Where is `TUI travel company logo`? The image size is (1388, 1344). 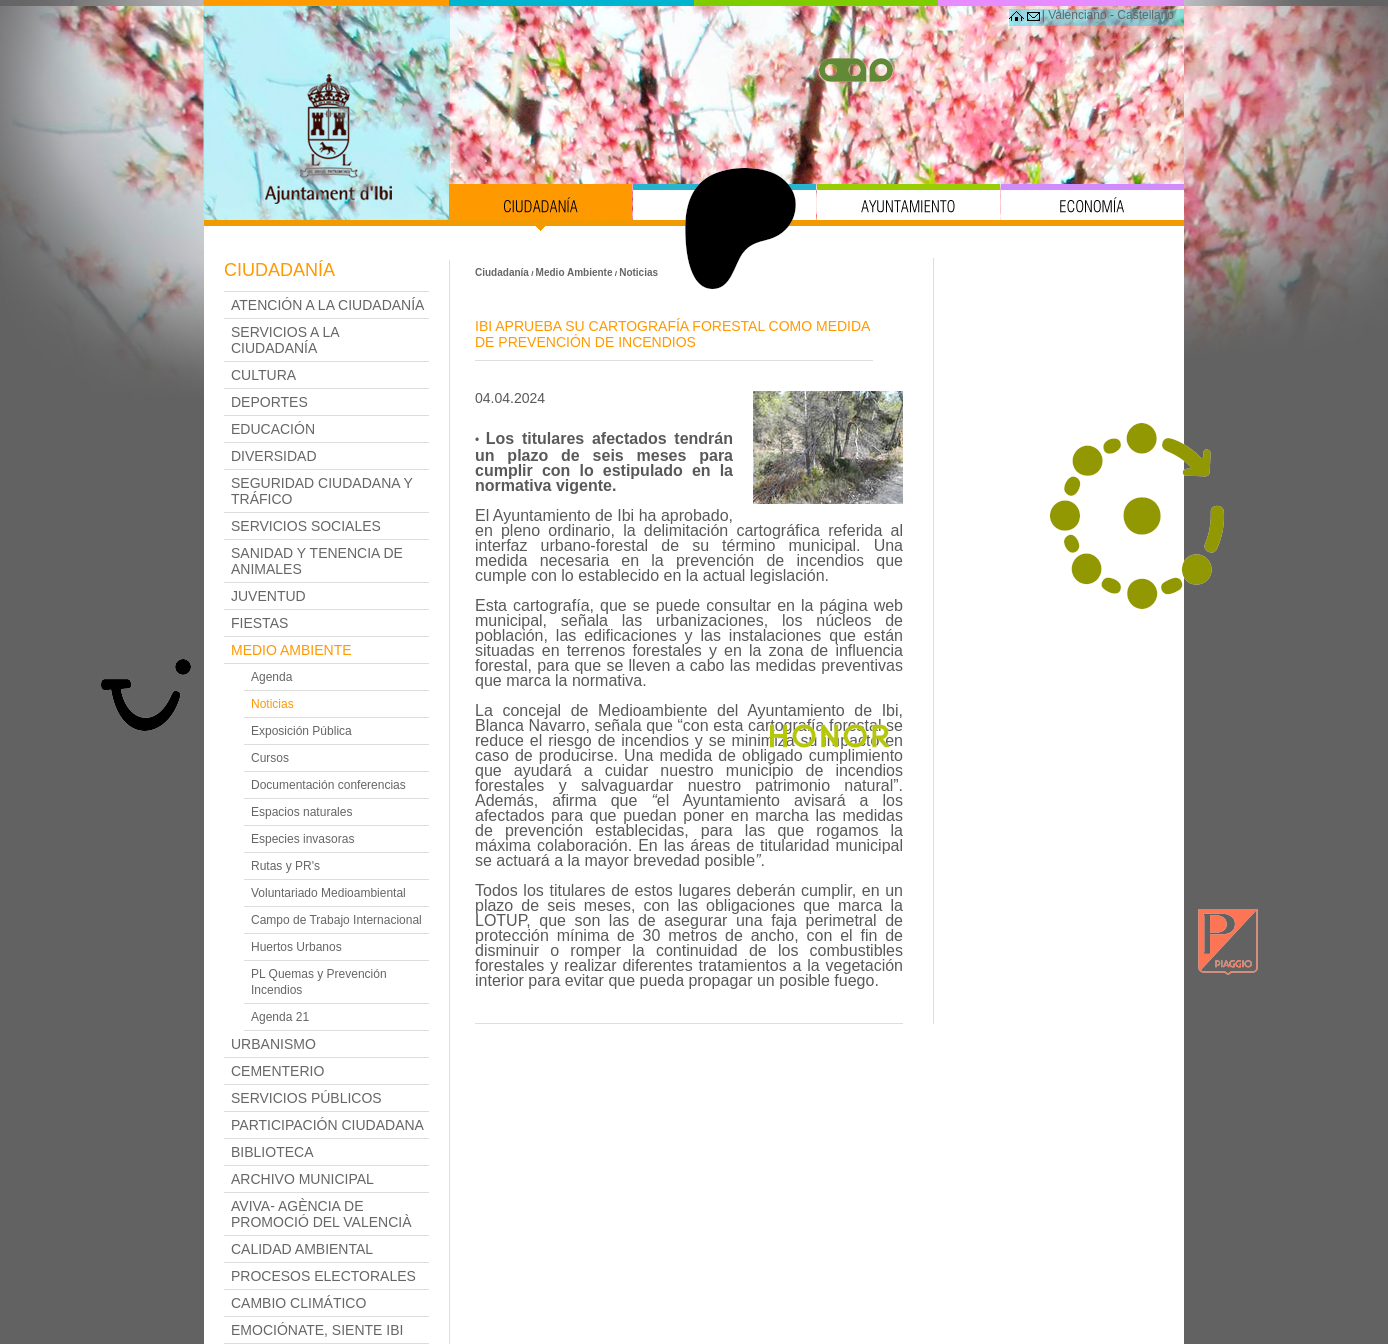
TUI travel company logo is located at coordinates (146, 695).